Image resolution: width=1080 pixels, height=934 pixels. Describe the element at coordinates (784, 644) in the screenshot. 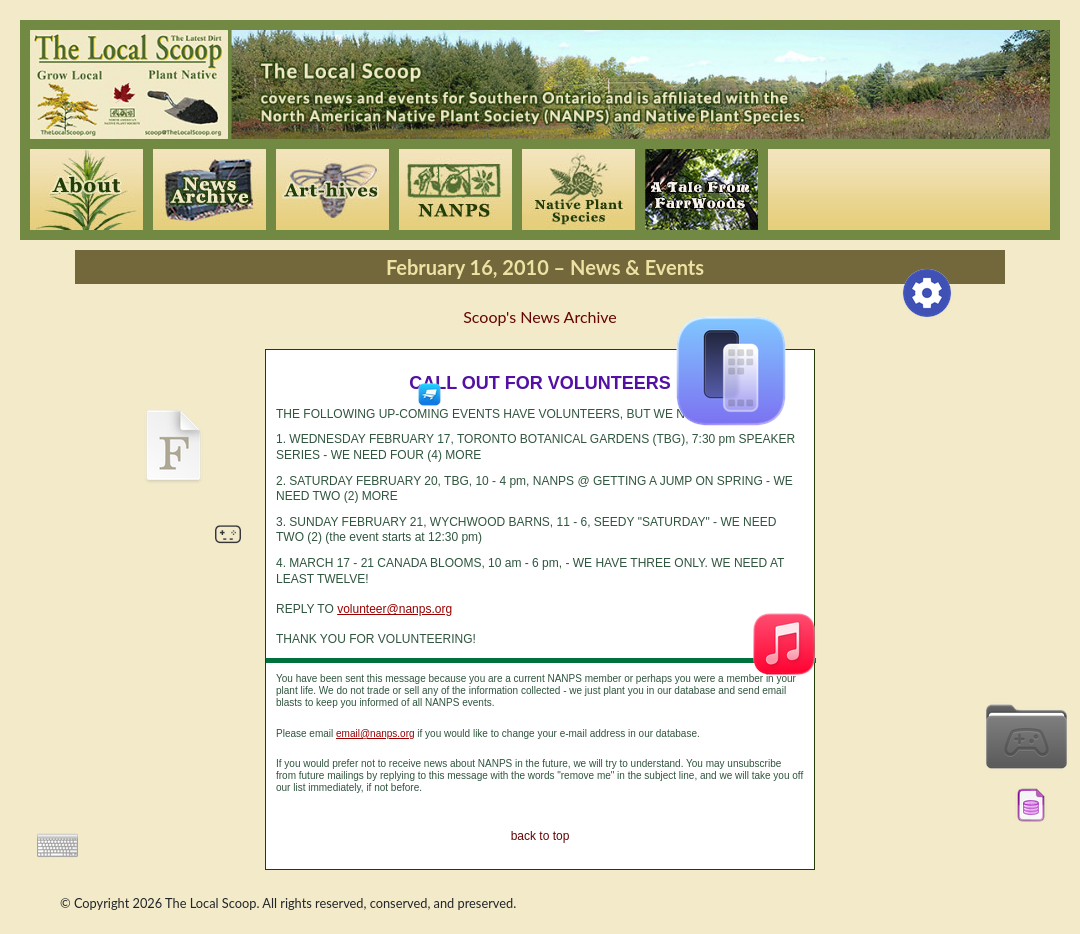

I see `open the gnome music app` at that location.